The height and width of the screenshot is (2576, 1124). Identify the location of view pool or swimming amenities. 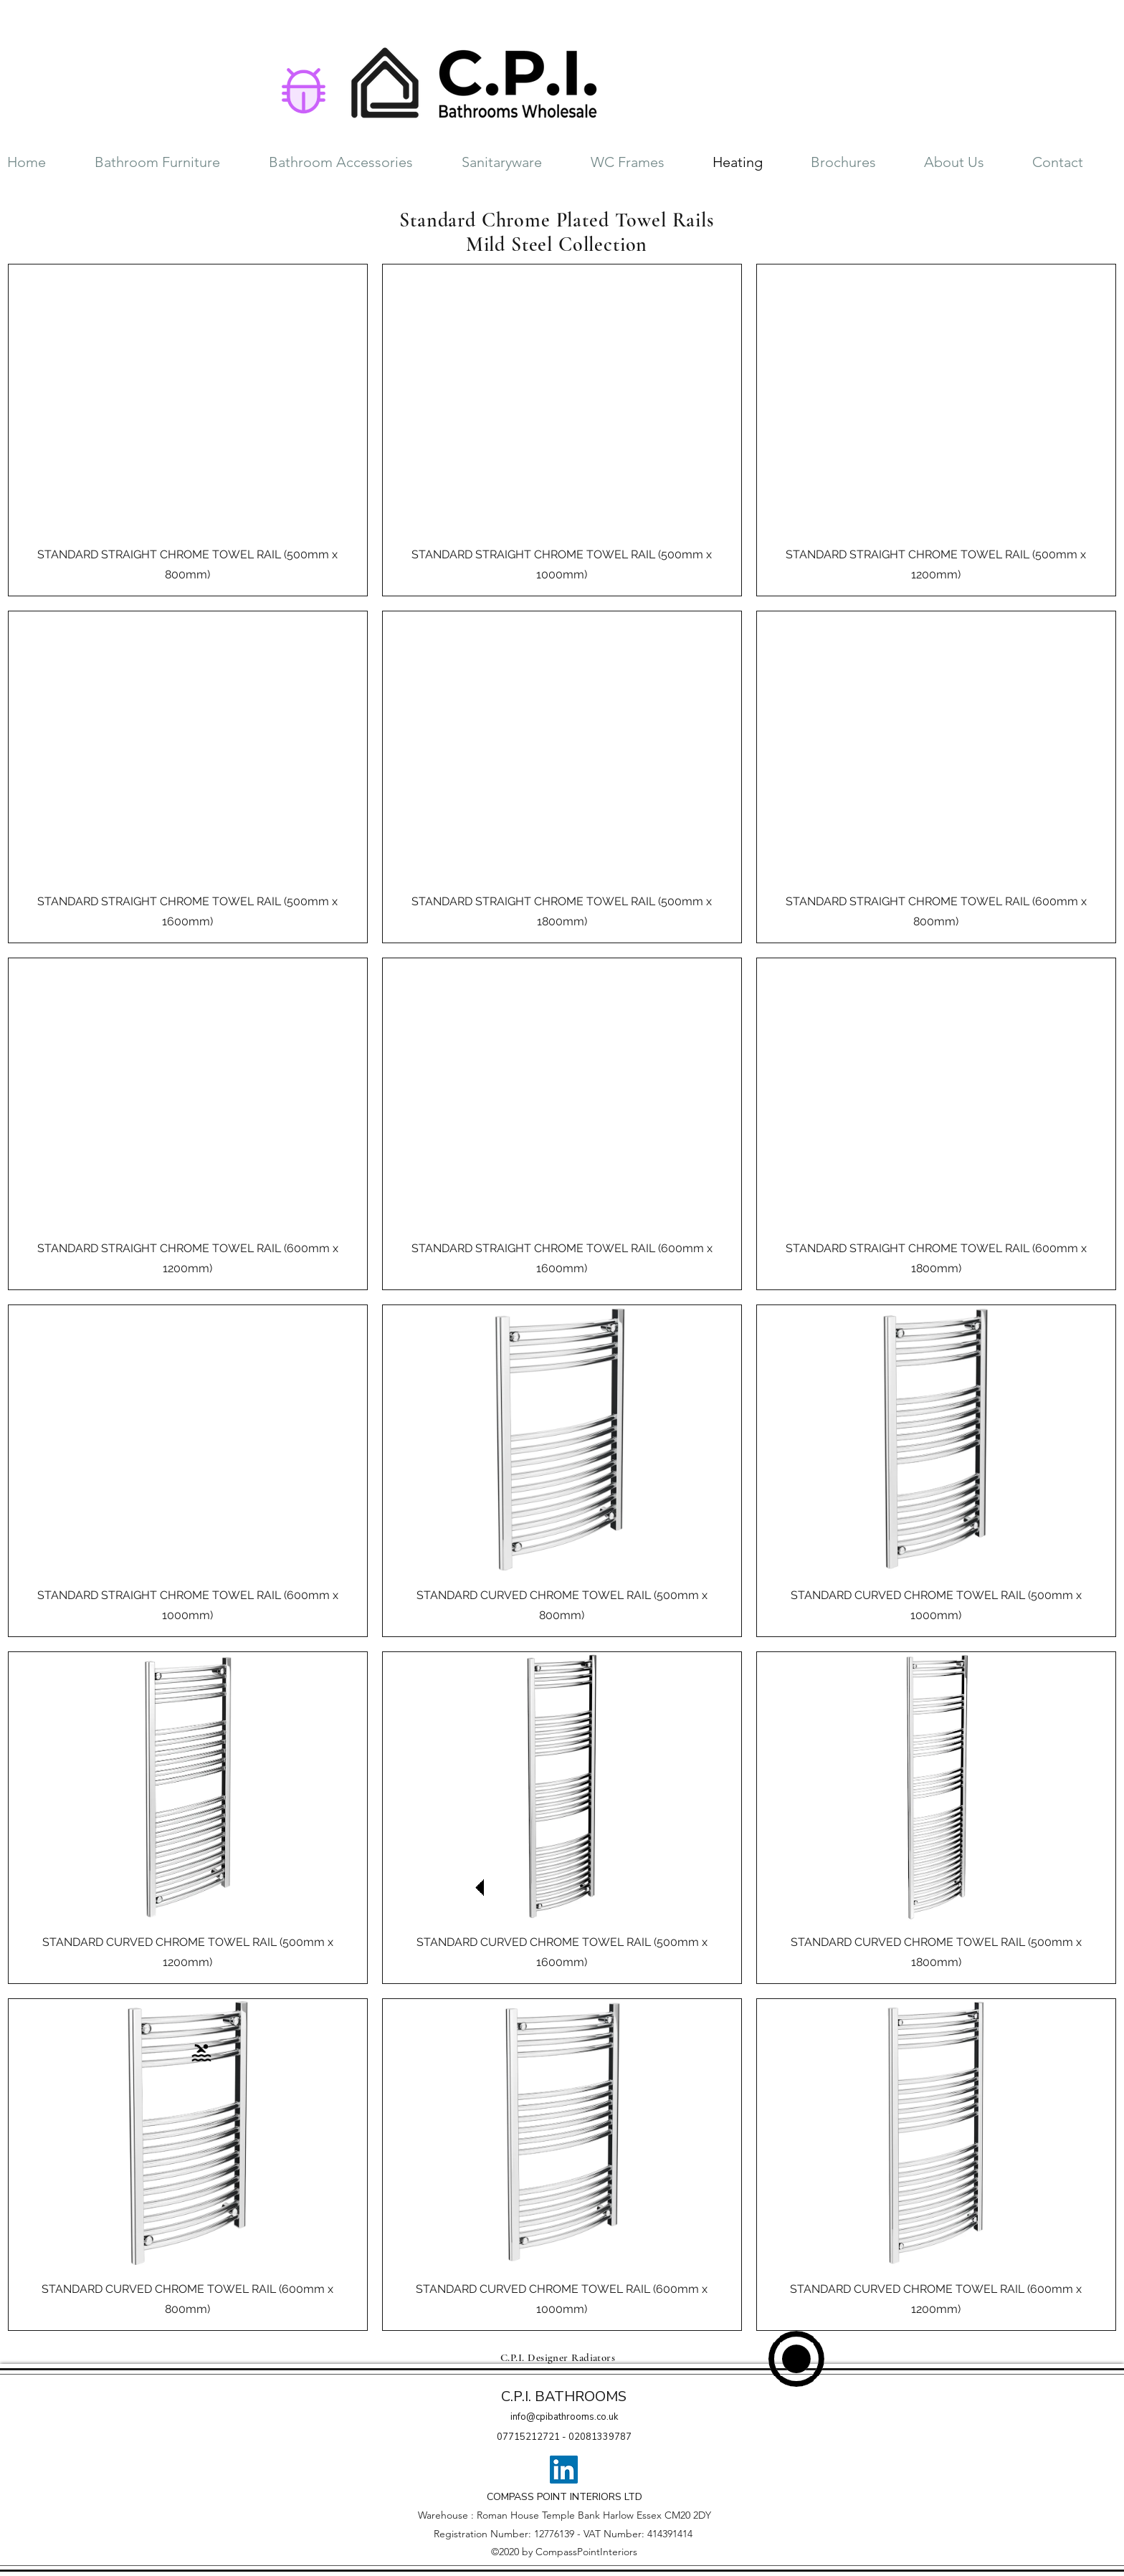
(201, 2053).